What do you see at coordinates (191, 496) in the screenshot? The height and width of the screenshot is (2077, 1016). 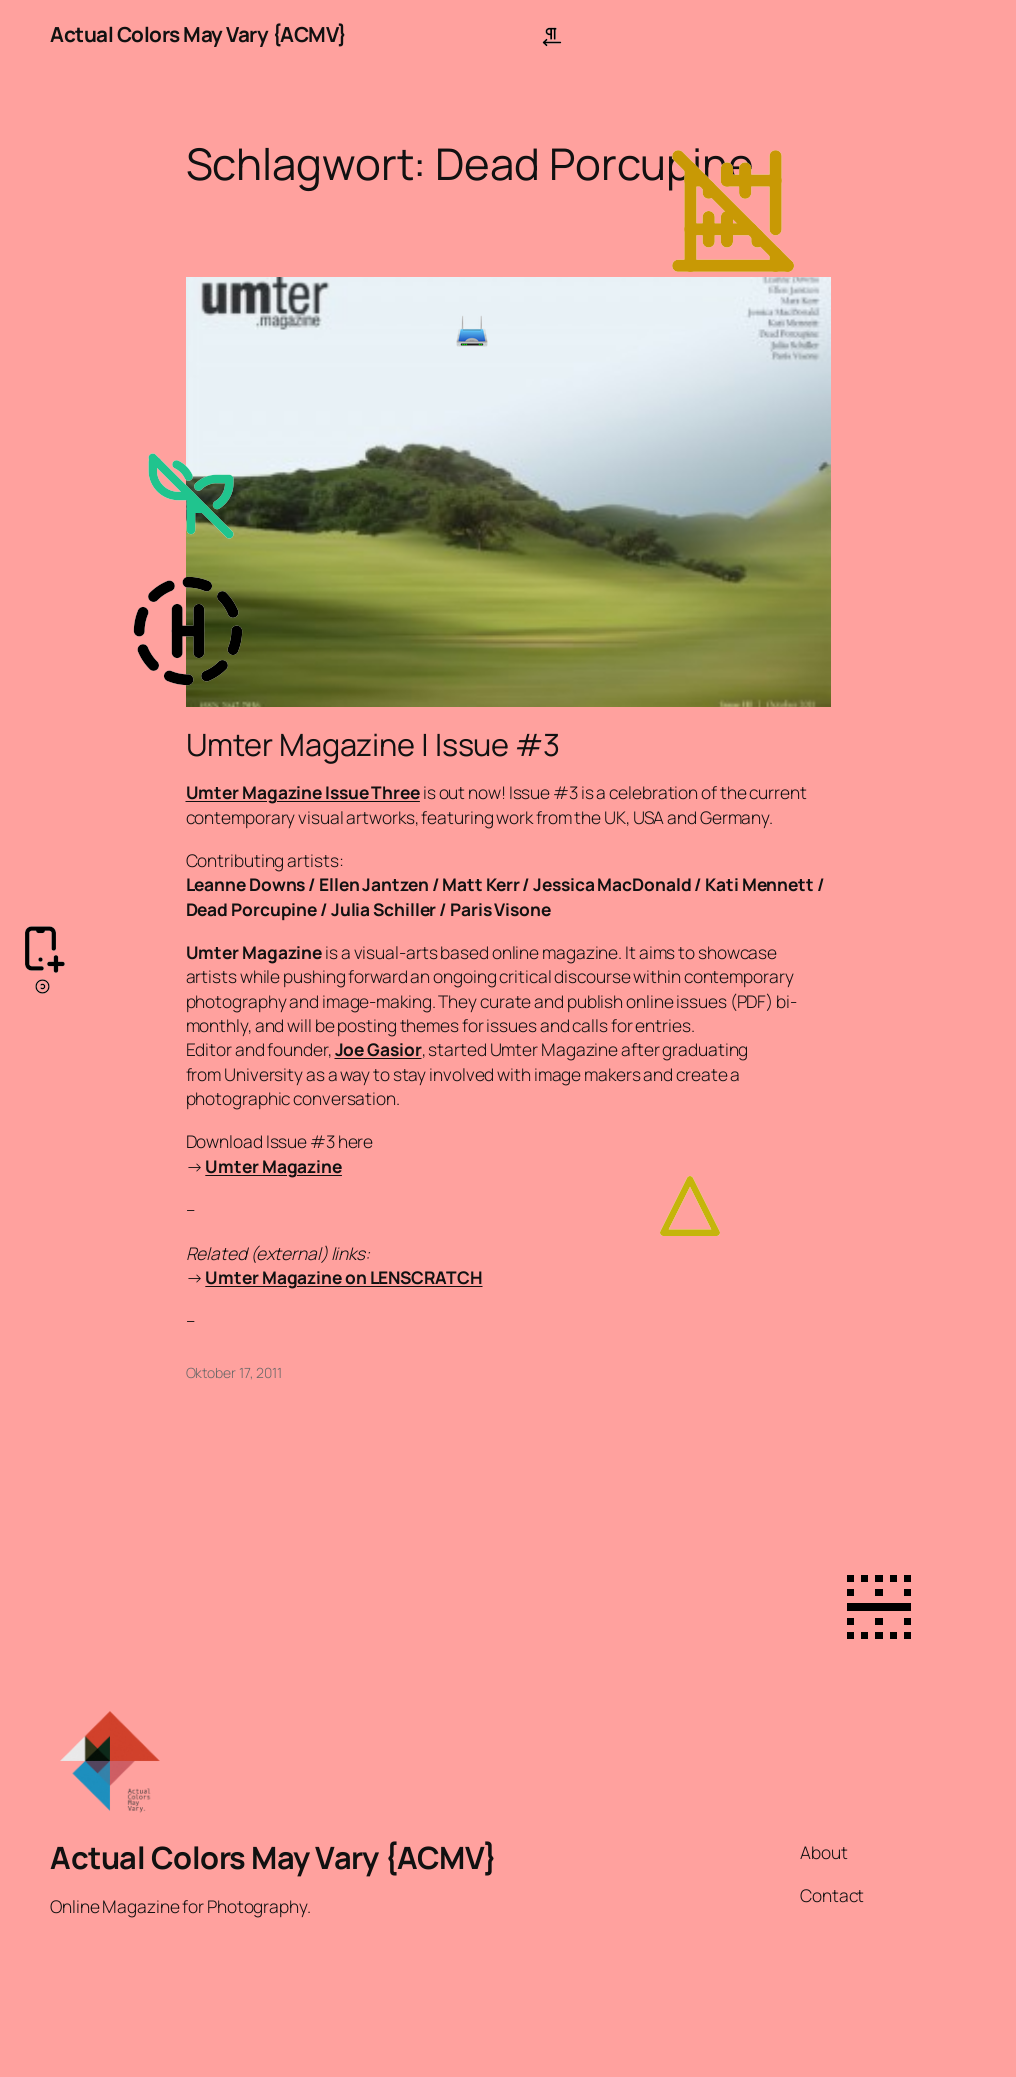 I see `disable plant or garden tracking` at bounding box center [191, 496].